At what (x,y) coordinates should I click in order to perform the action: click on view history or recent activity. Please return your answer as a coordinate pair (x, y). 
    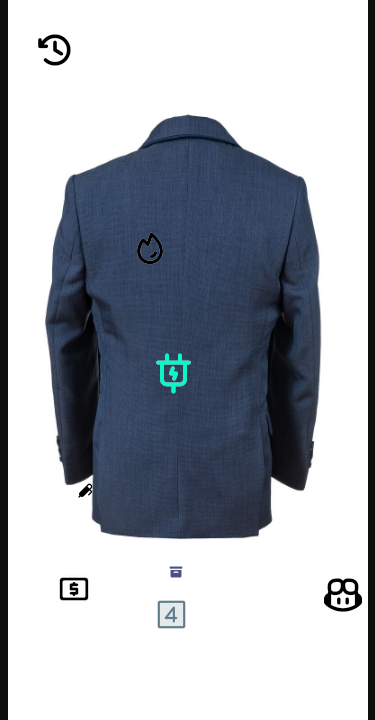
    Looking at the image, I should click on (55, 50).